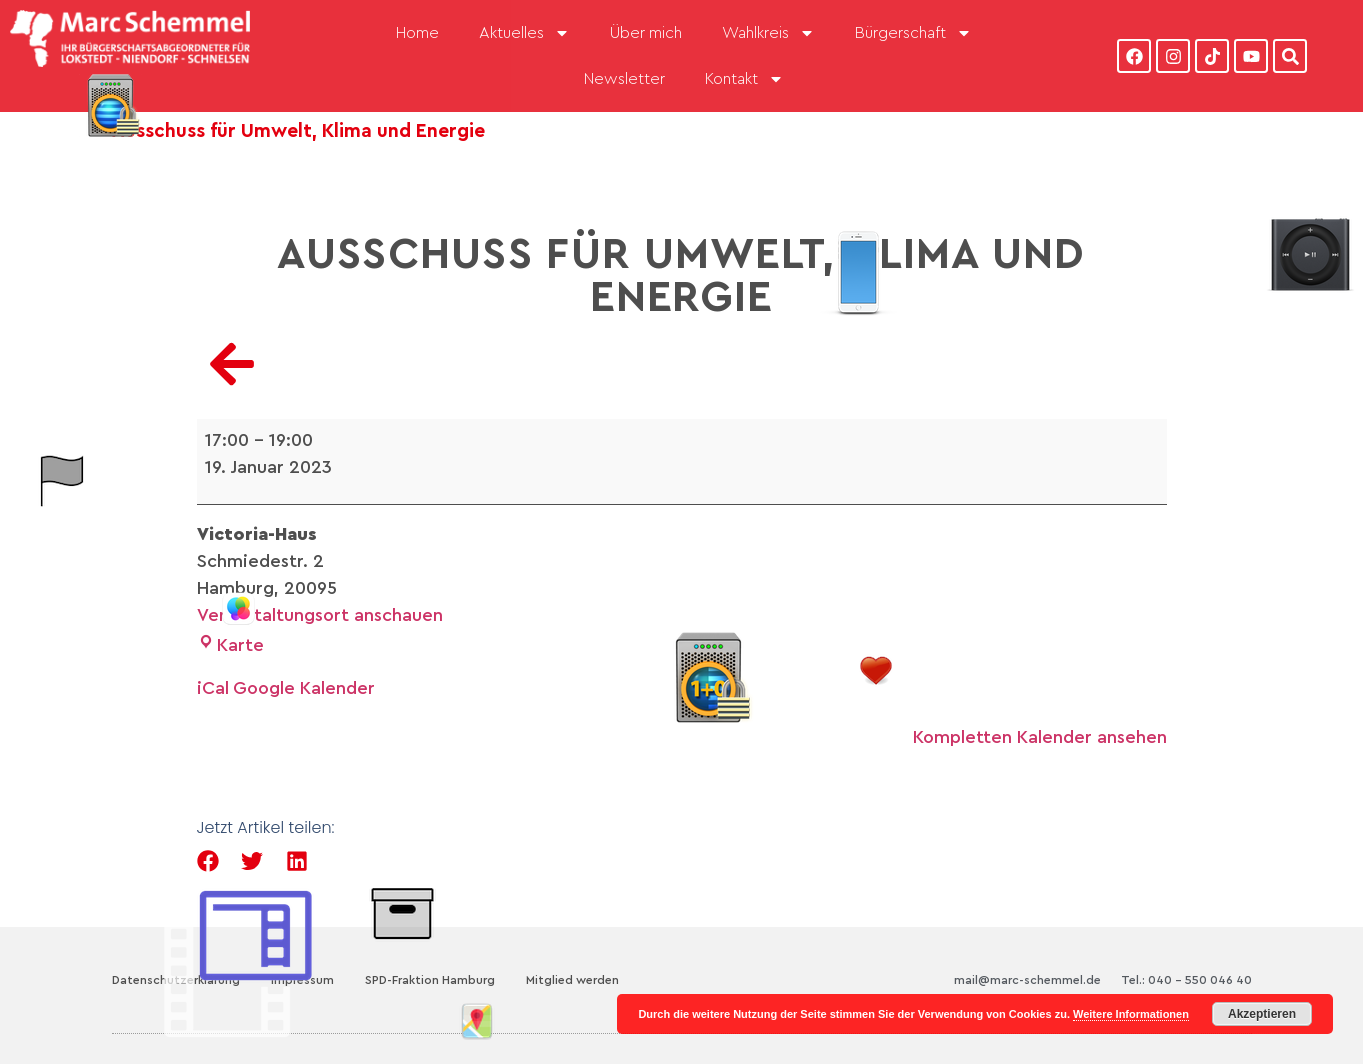 This screenshot has height=1064, width=1363. I want to click on filter media library content, so click(238, 964).